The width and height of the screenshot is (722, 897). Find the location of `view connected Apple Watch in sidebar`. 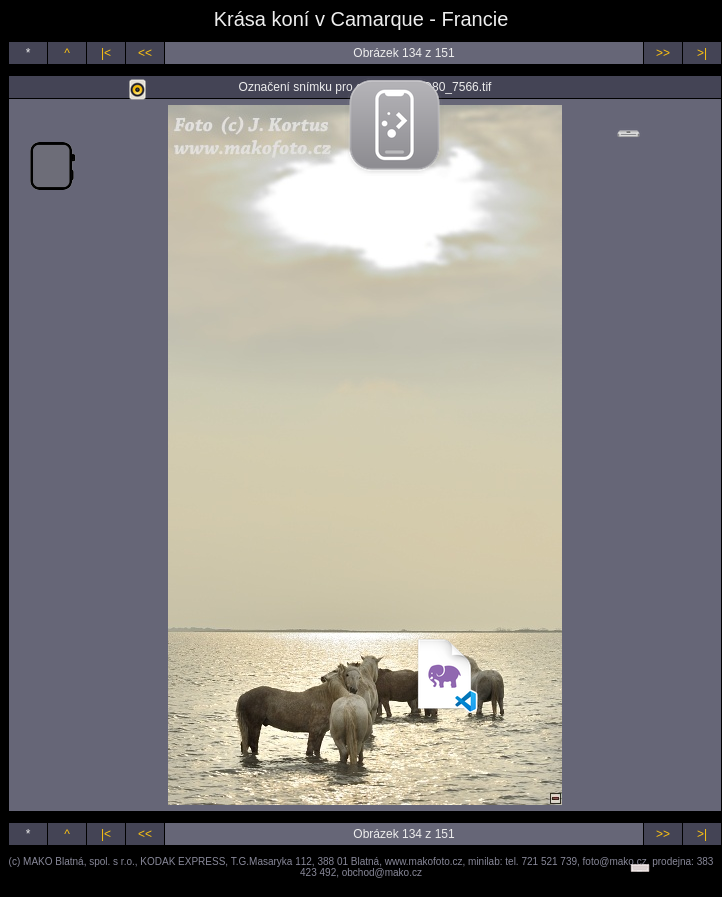

view connected Apple Watch in sidebar is located at coordinates (52, 166).